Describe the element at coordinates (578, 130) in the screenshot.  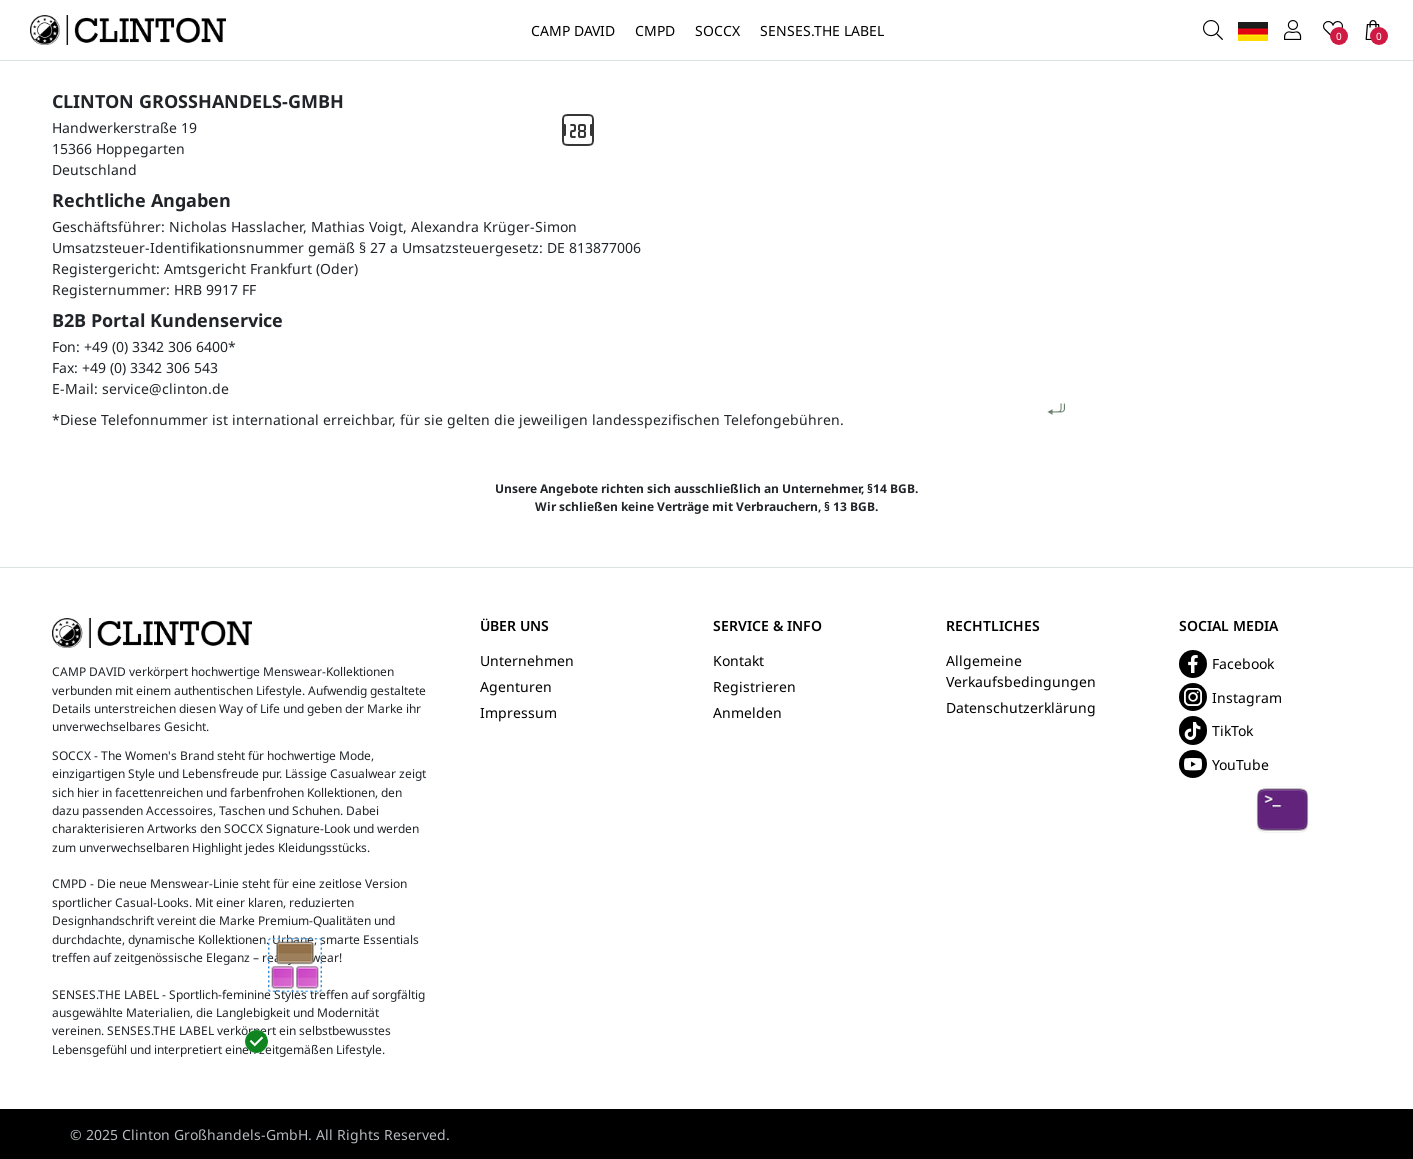
I see `open the calendar app` at that location.